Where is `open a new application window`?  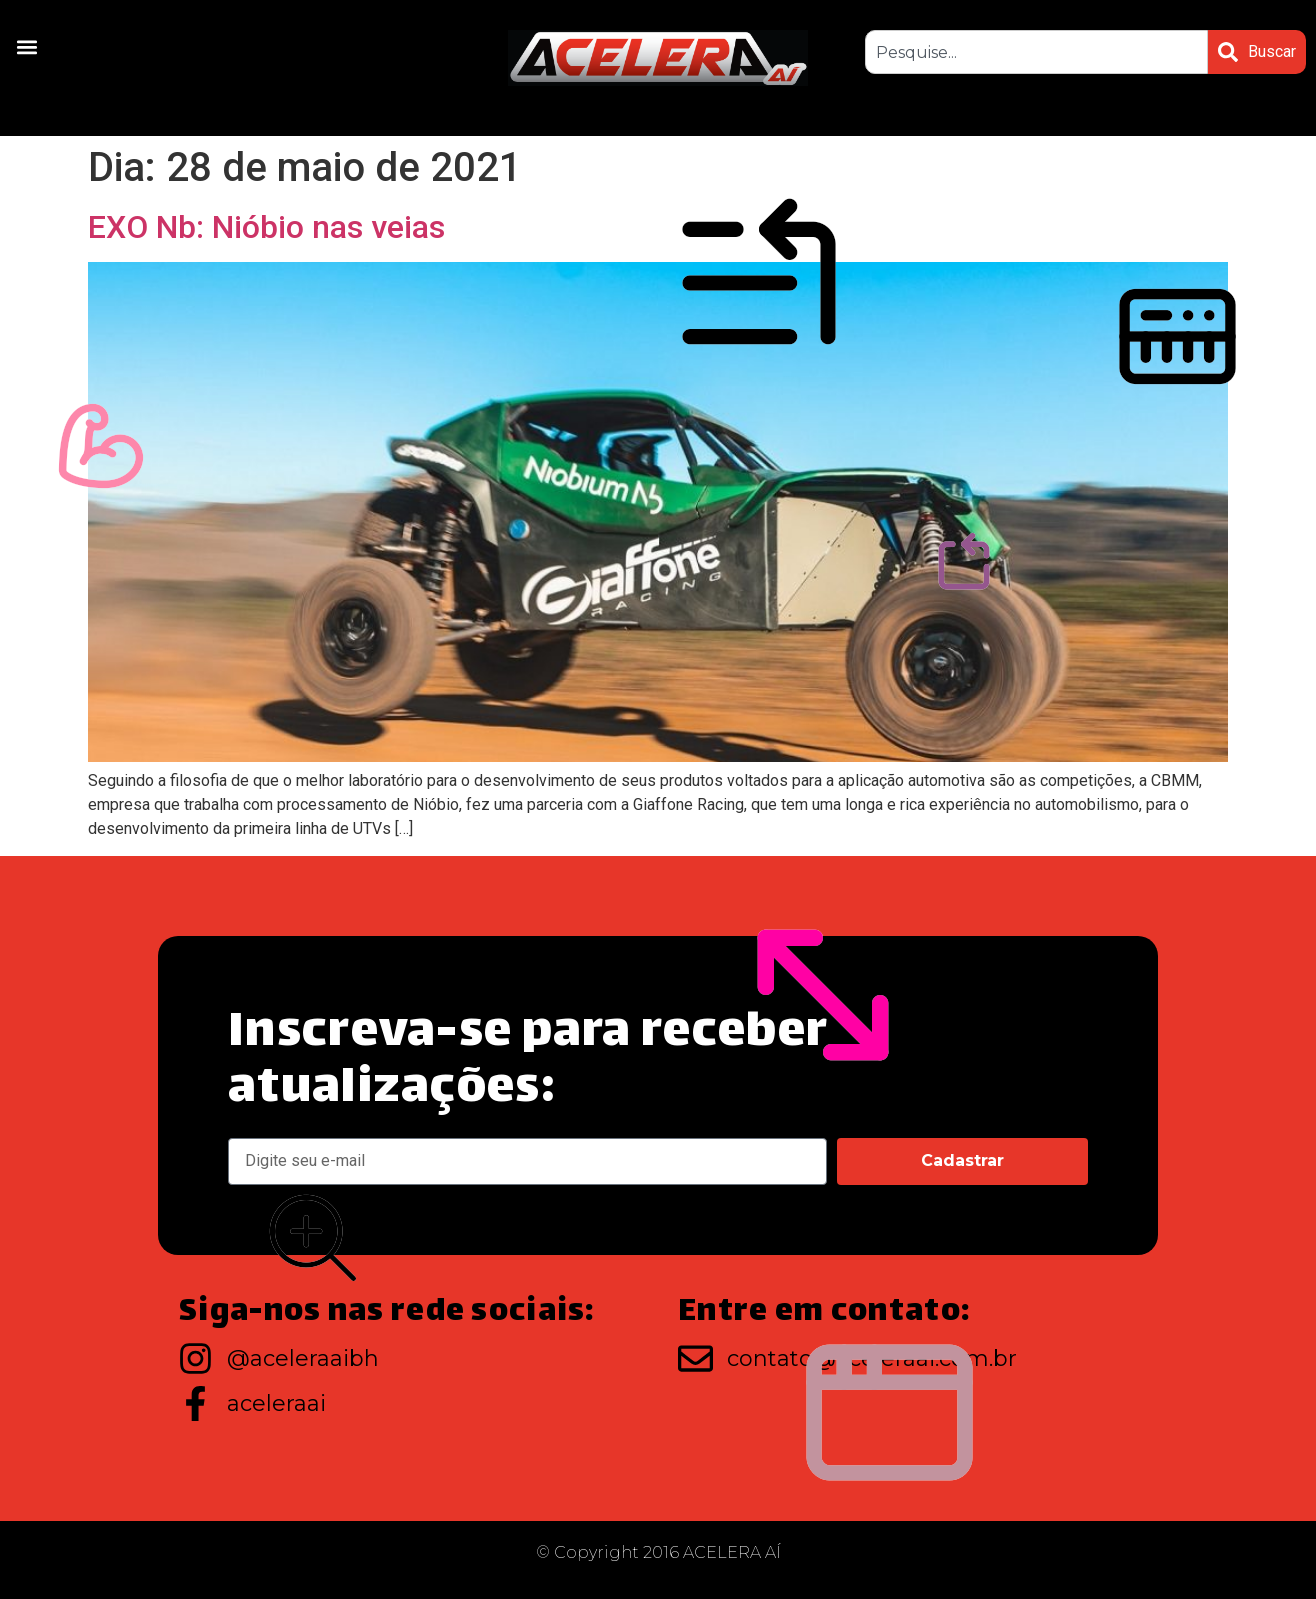 open a new application window is located at coordinates (889, 1412).